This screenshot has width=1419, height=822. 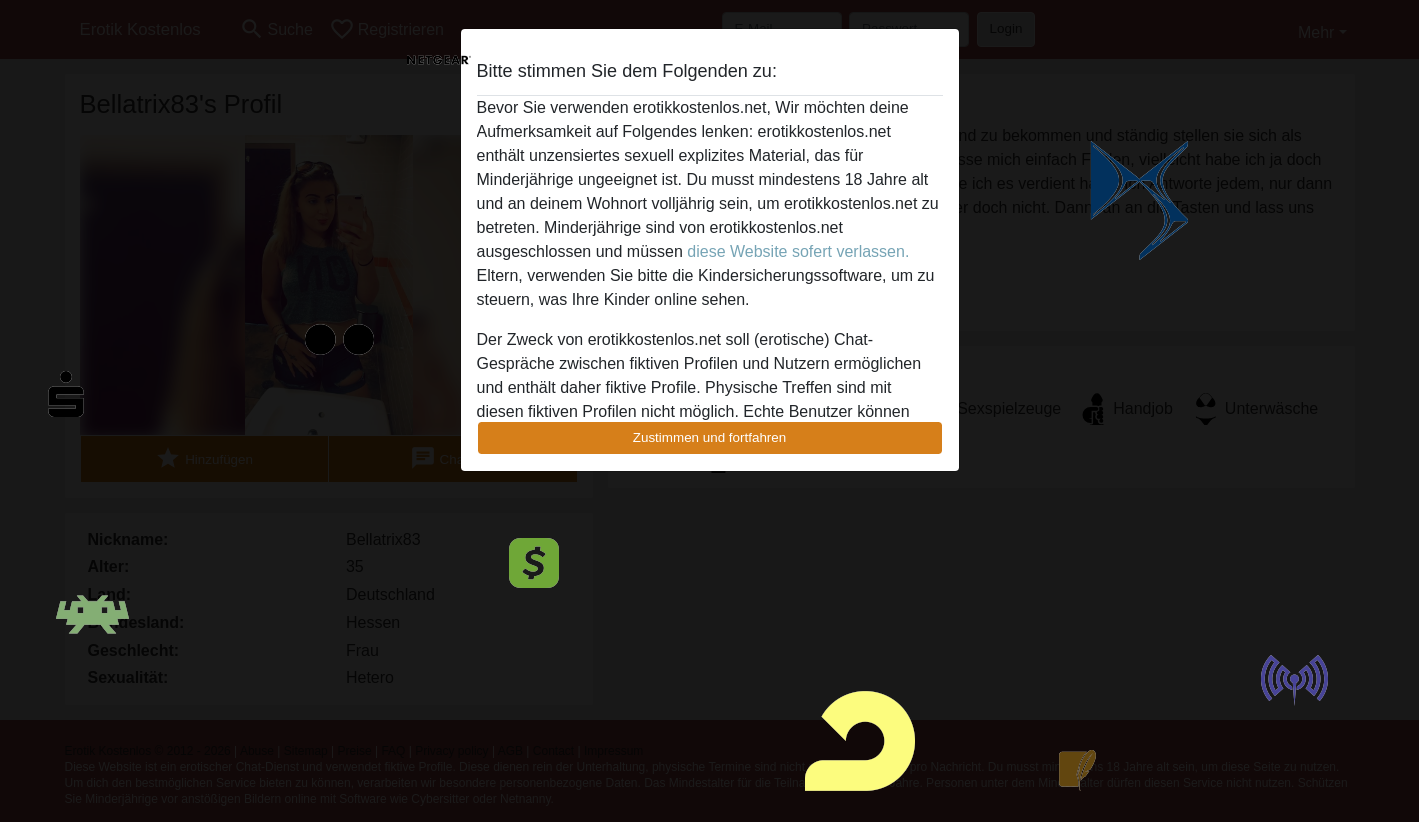 What do you see at coordinates (439, 60) in the screenshot?
I see `netgear brand logo` at bounding box center [439, 60].